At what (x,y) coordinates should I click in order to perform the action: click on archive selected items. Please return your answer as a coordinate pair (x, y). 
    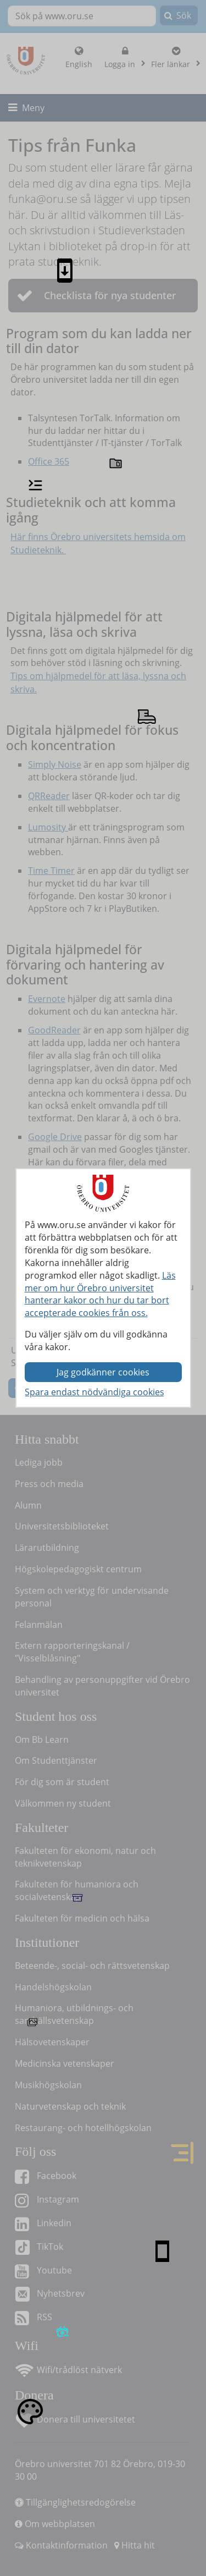
    Looking at the image, I should click on (77, 1898).